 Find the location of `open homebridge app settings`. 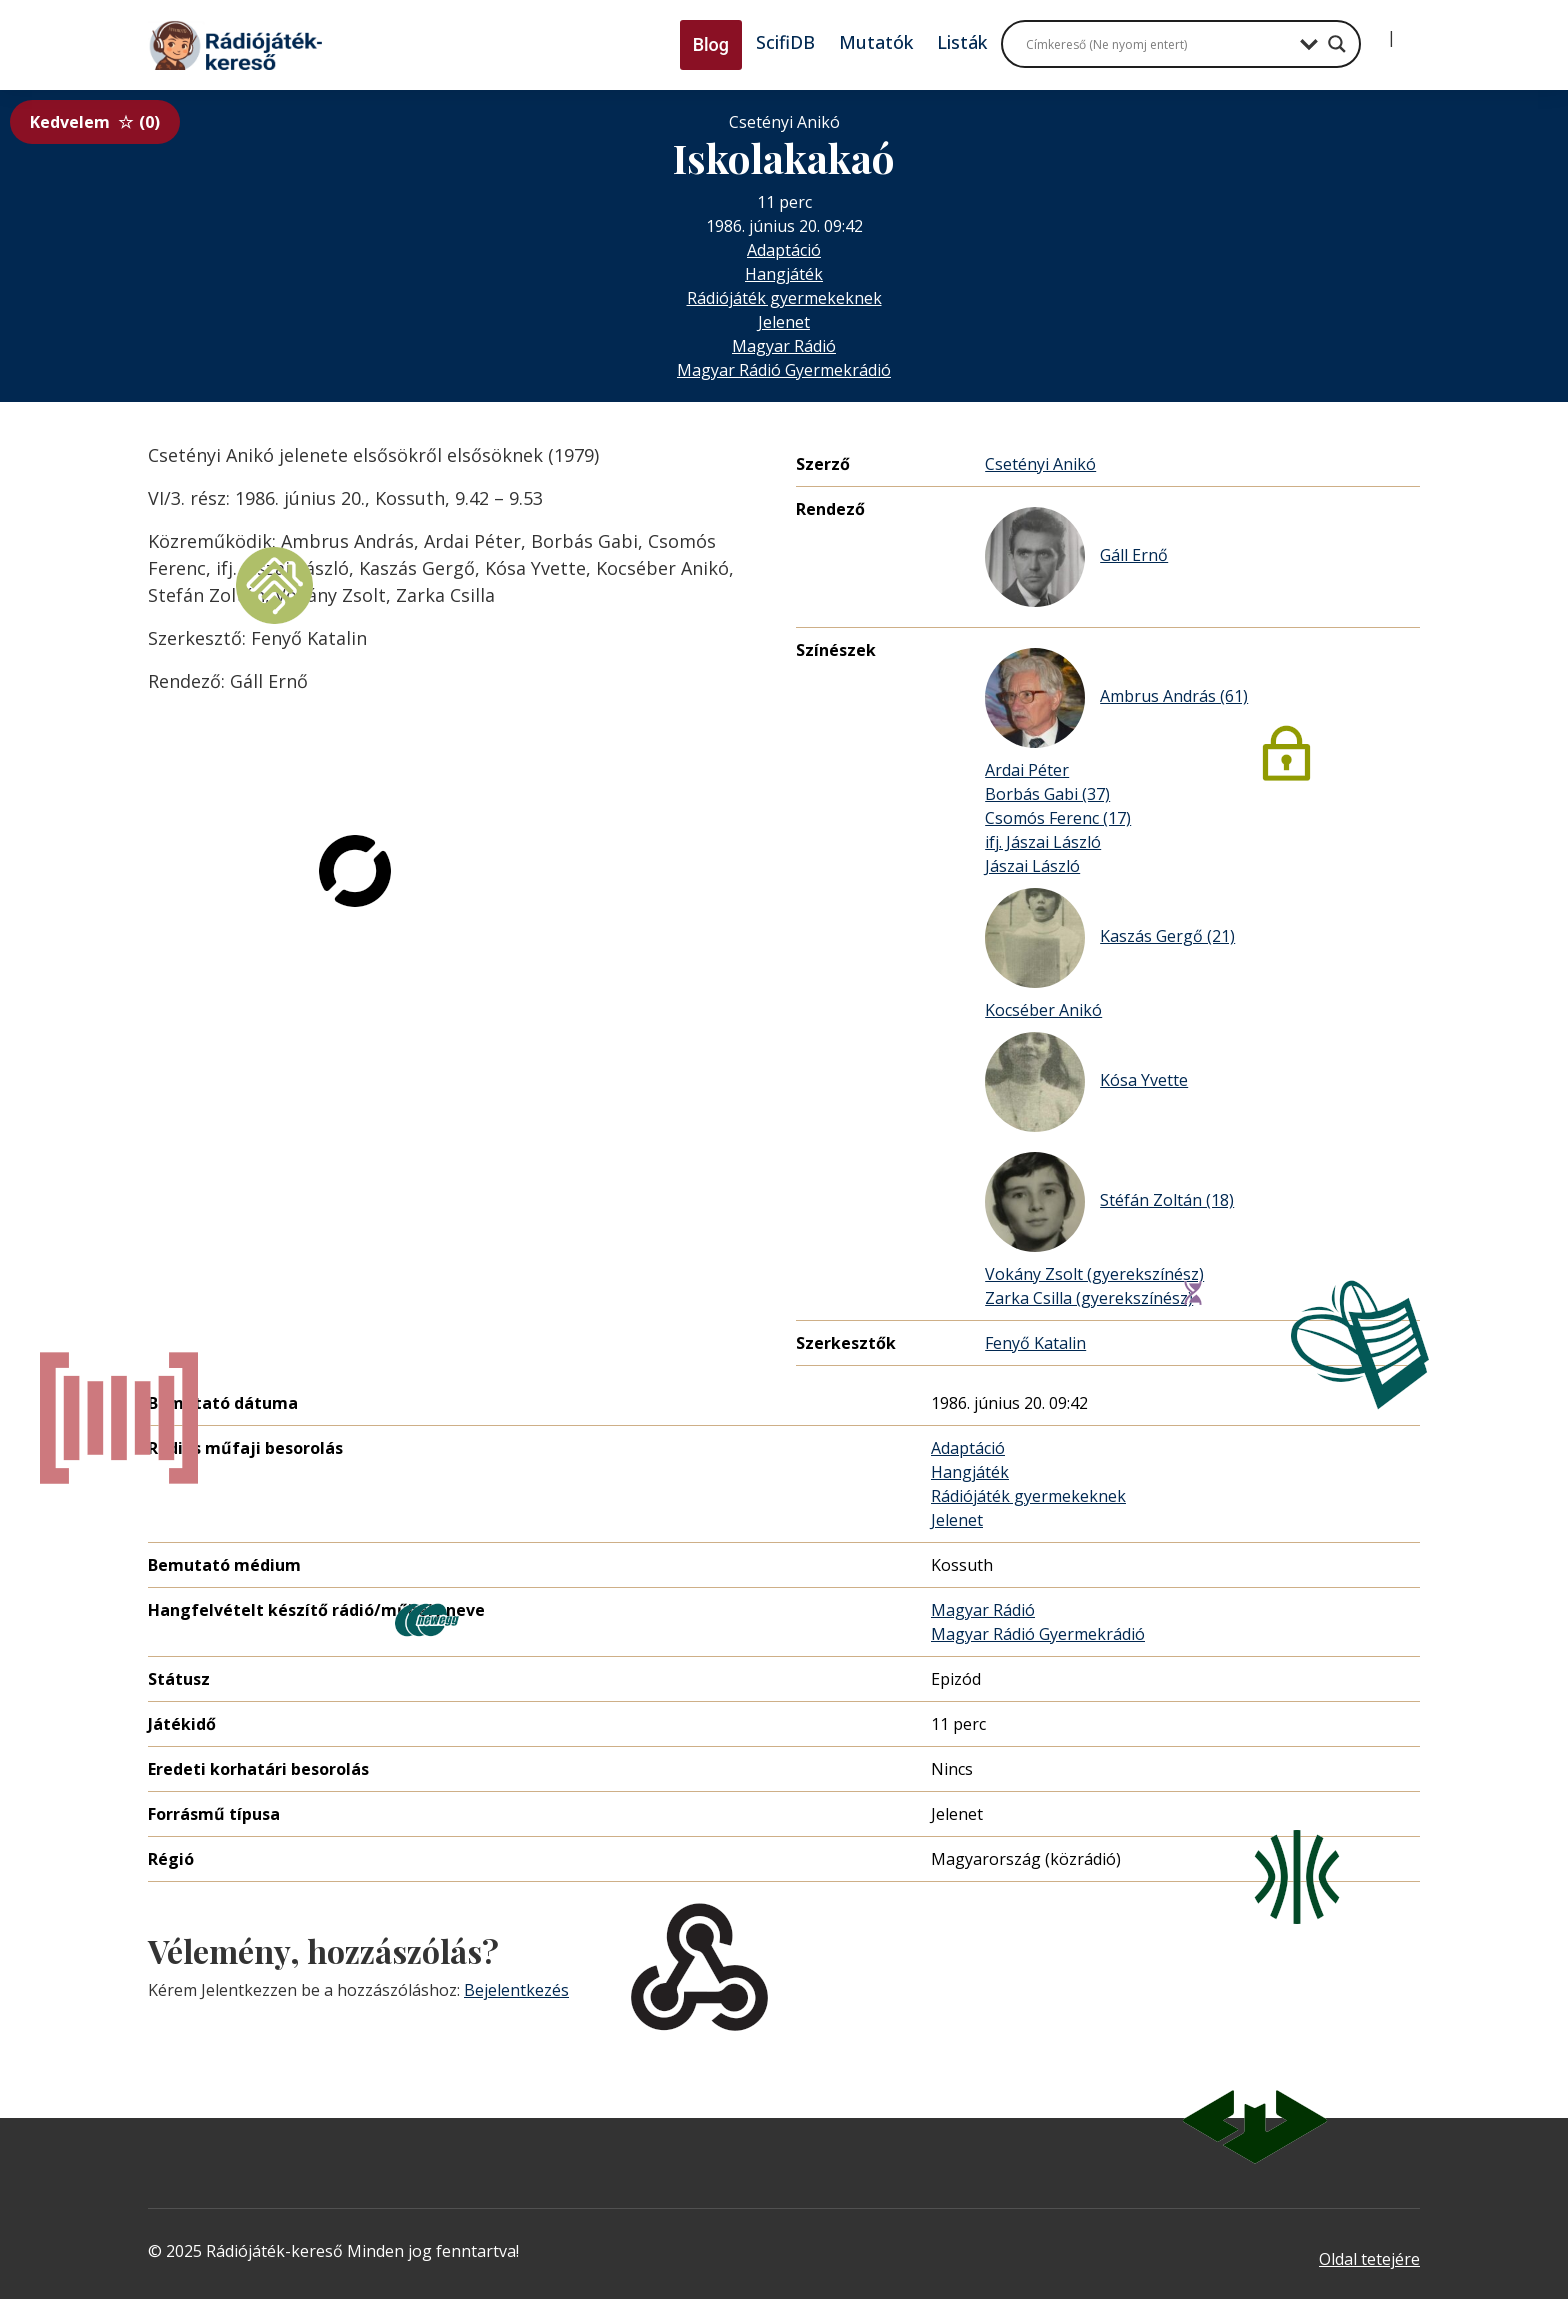

open homebridge app settings is located at coordinates (274, 585).